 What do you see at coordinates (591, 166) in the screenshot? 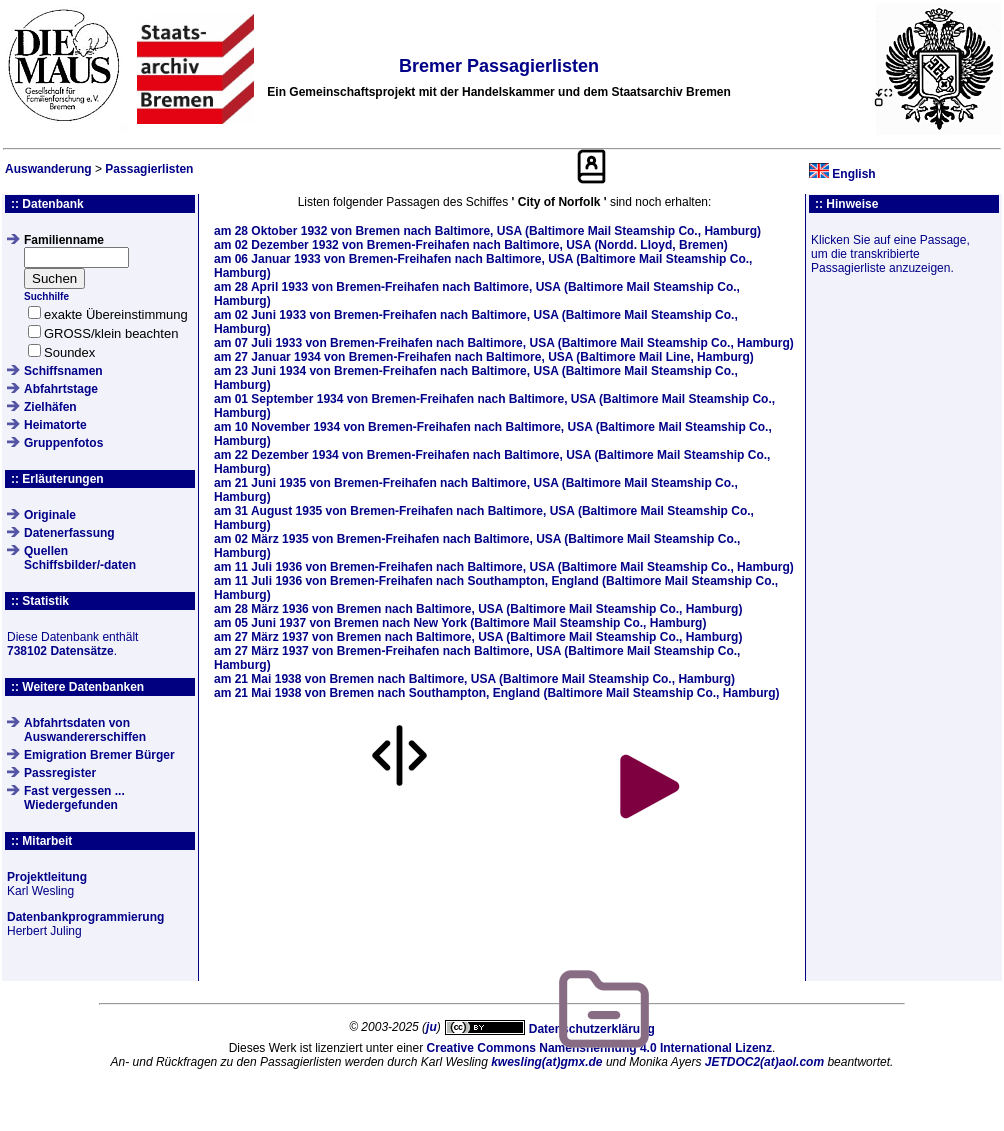
I see `view contact directory` at bounding box center [591, 166].